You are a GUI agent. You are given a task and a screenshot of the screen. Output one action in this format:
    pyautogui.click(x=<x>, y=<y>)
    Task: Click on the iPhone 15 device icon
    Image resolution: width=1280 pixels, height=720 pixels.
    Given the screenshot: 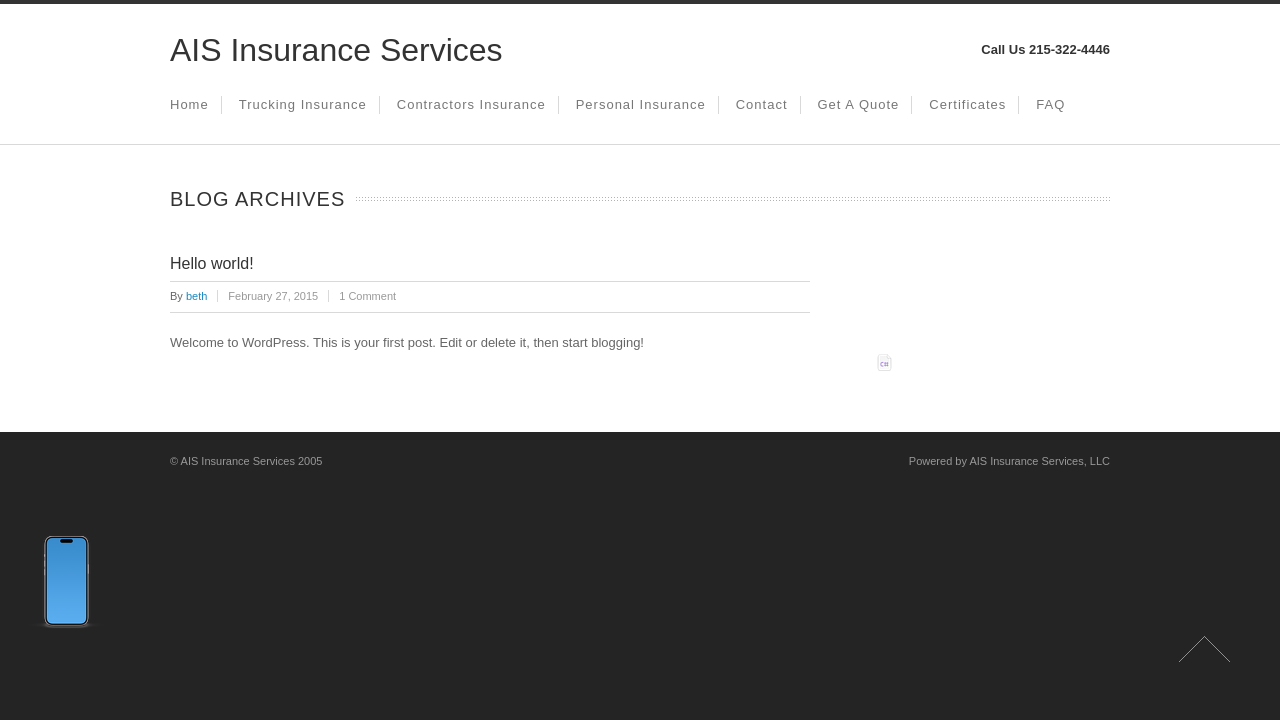 What is the action you would take?
    pyautogui.click(x=66, y=582)
    